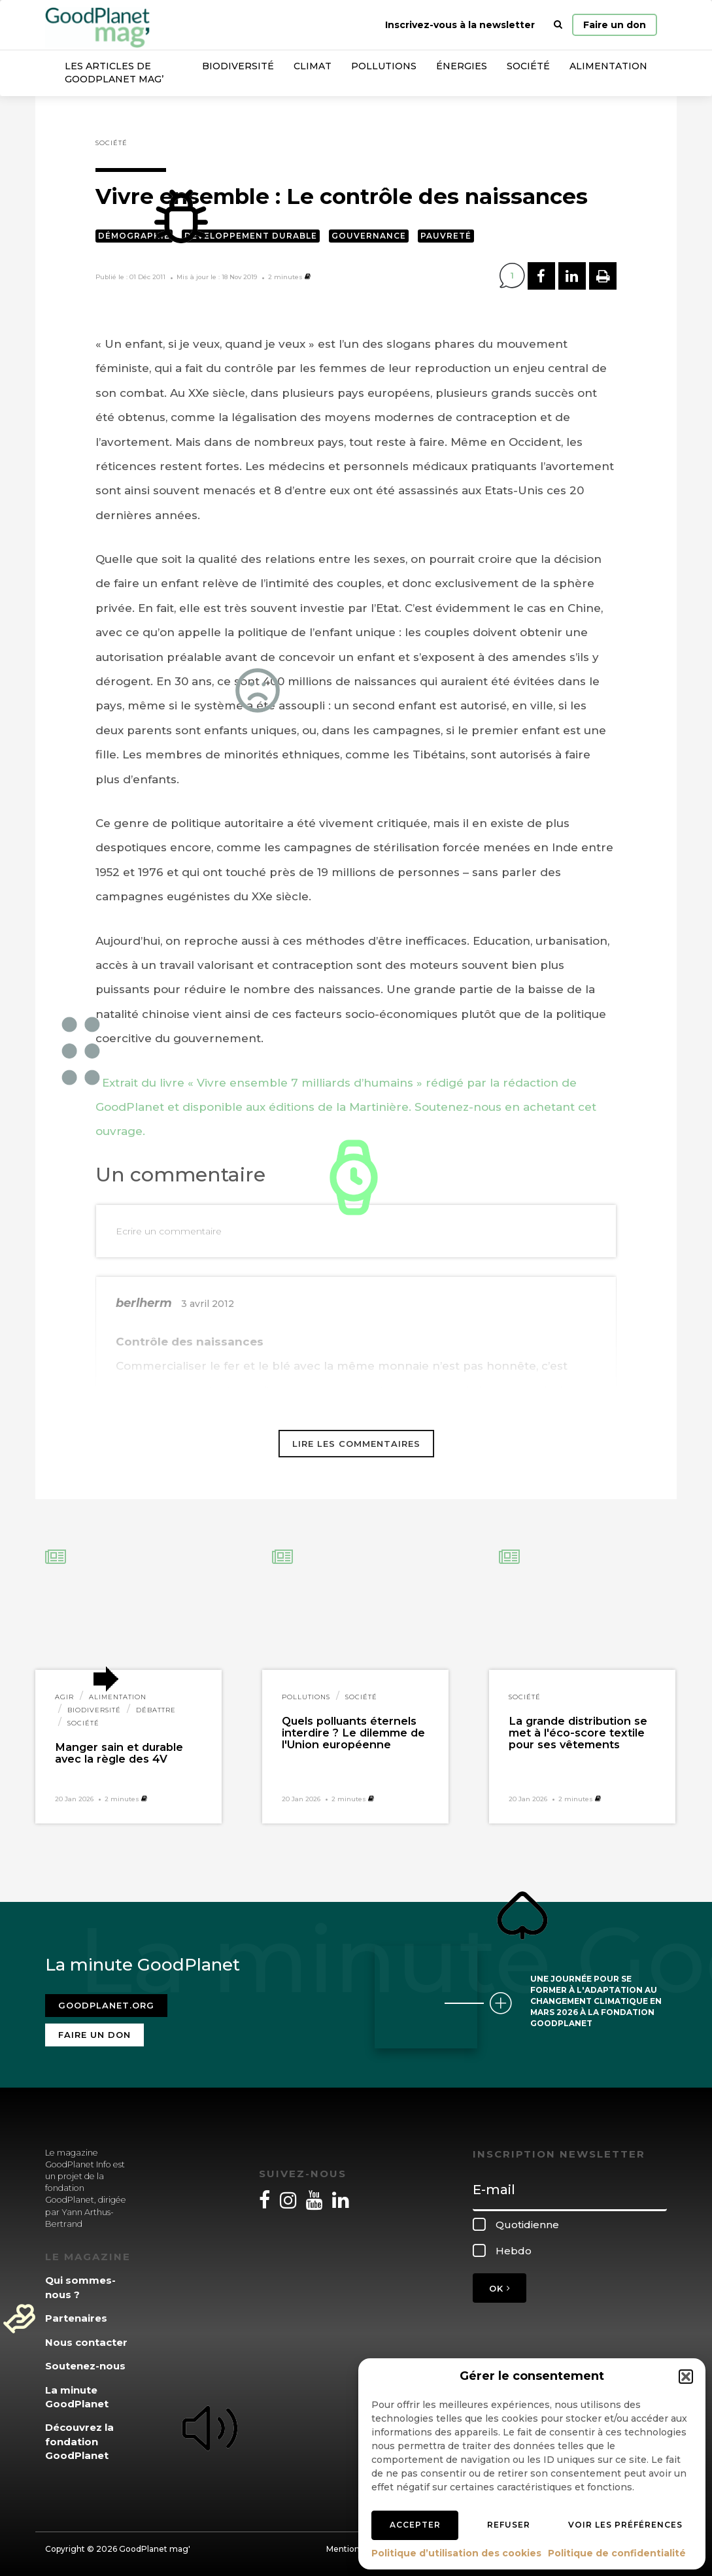 The height and width of the screenshot is (2576, 712). What do you see at coordinates (19, 2318) in the screenshot?
I see `donate or give support` at bounding box center [19, 2318].